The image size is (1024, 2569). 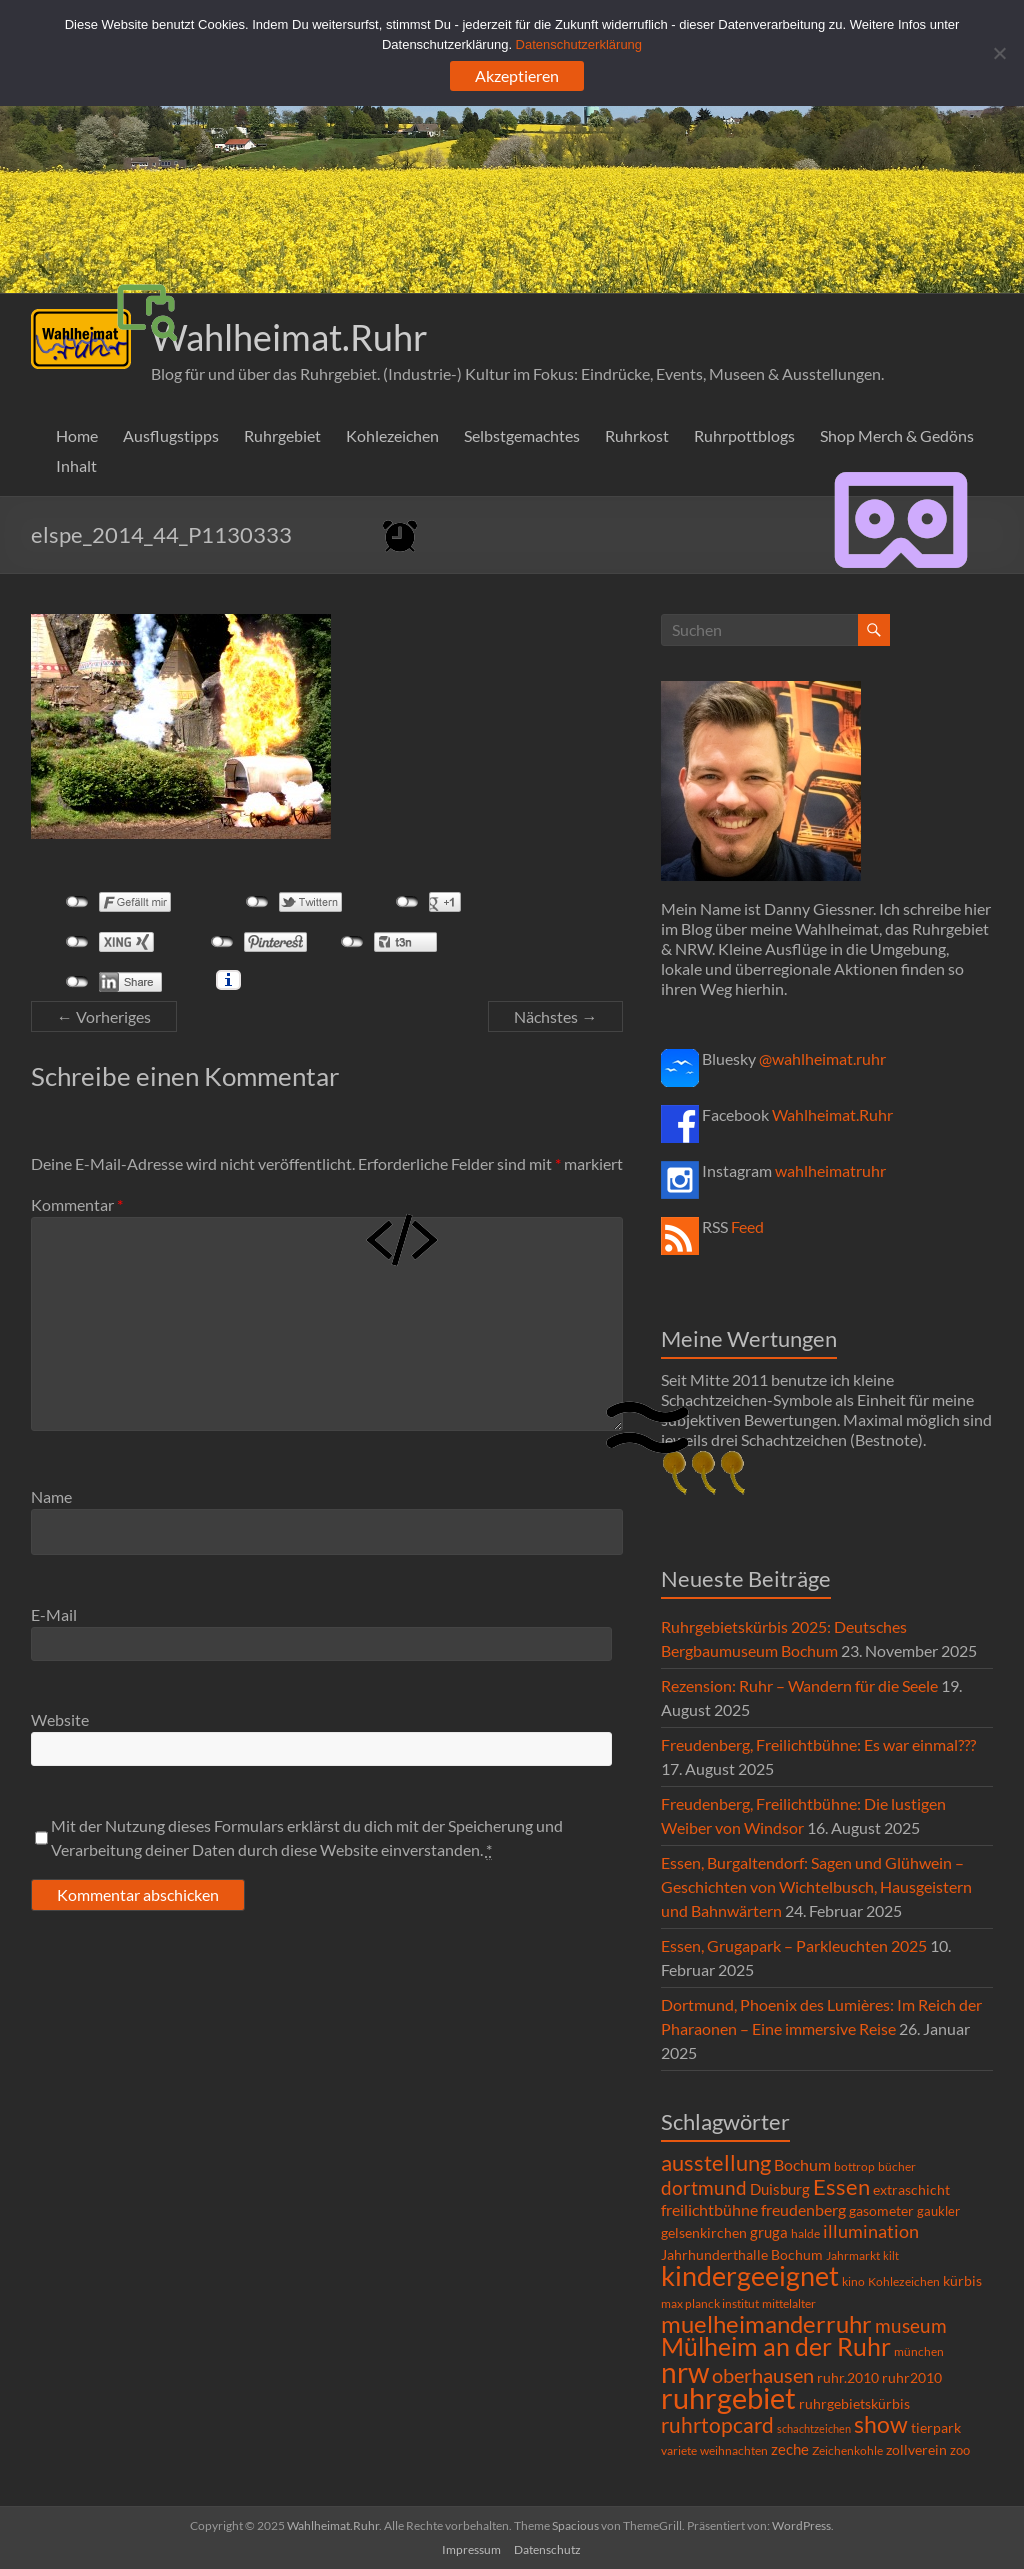 I want to click on launch google cardboard VR experience, so click(x=901, y=520).